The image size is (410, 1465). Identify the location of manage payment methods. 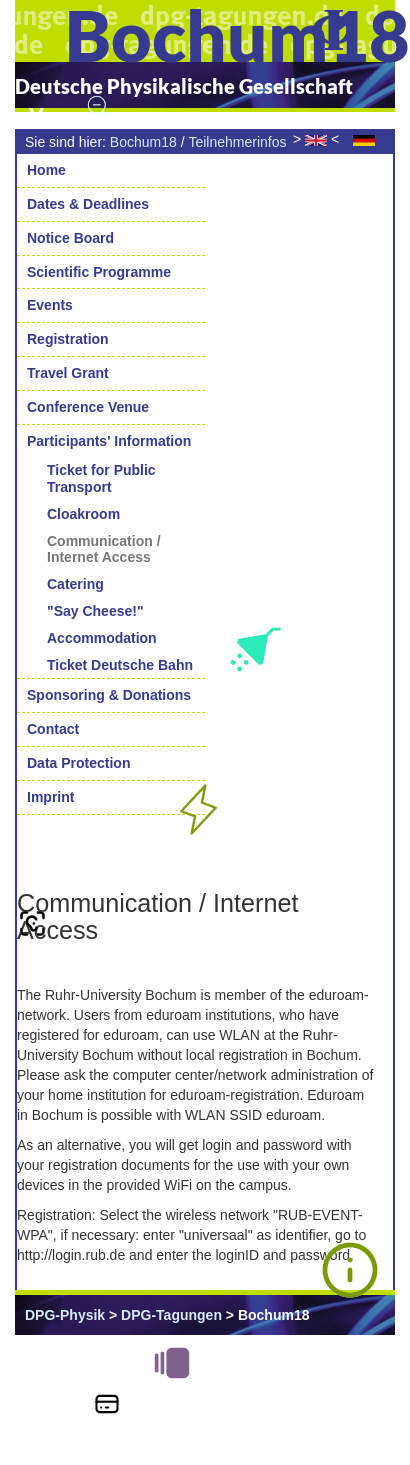
(107, 1404).